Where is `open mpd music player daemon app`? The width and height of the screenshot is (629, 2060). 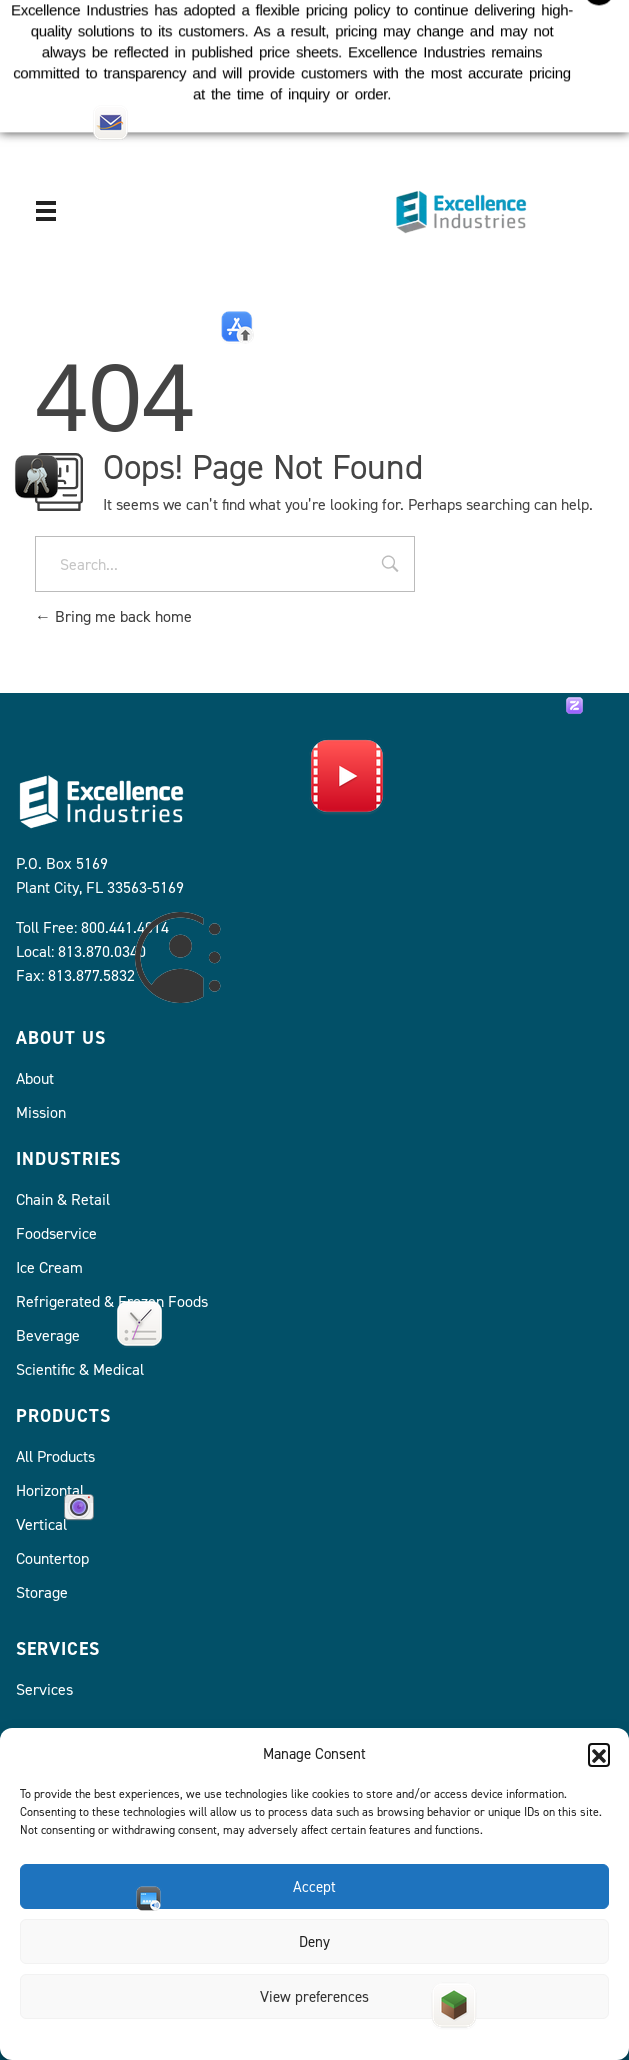
open mpd music player daemon app is located at coordinates (148, 1898).